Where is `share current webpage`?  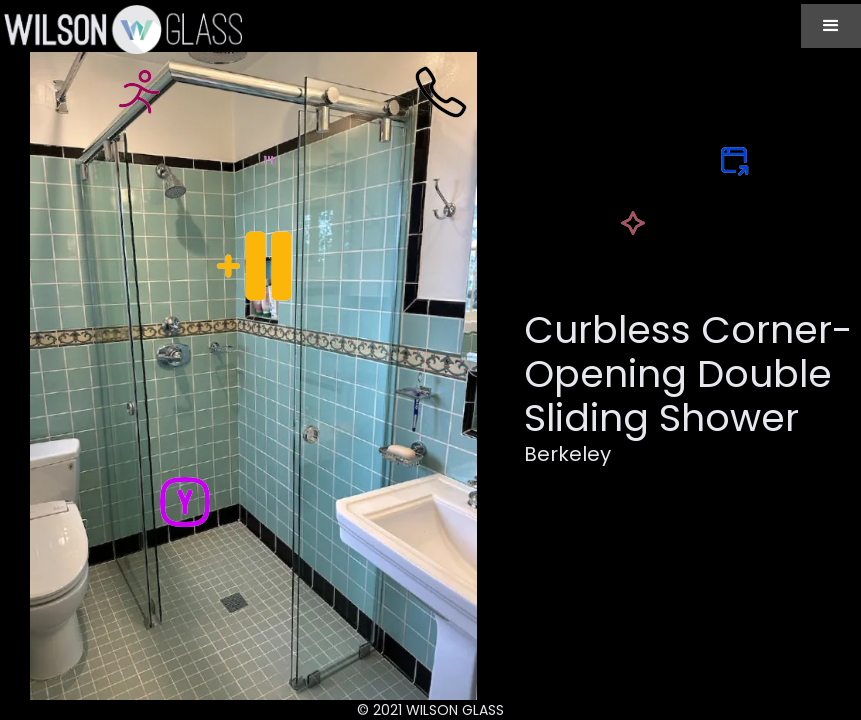 share current webpage is located at coordinates (734, 160).